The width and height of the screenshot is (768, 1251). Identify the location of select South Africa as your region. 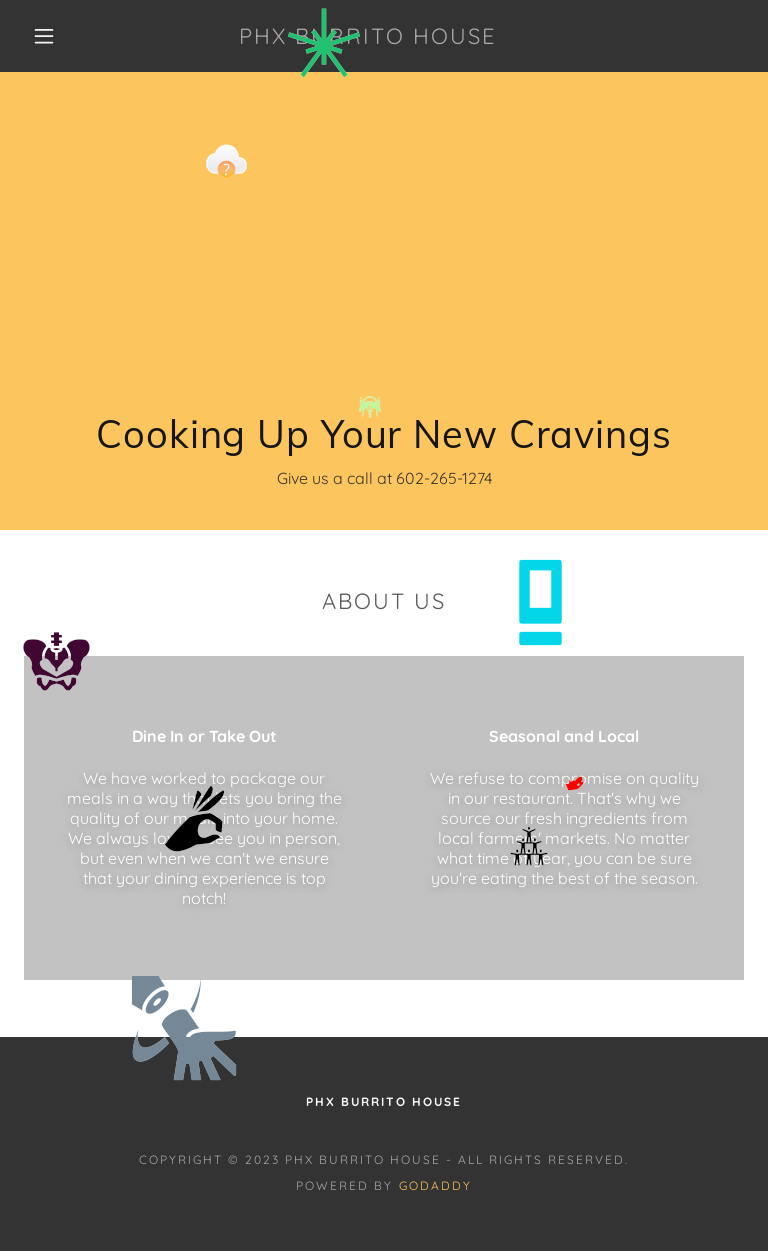
(574, 783).